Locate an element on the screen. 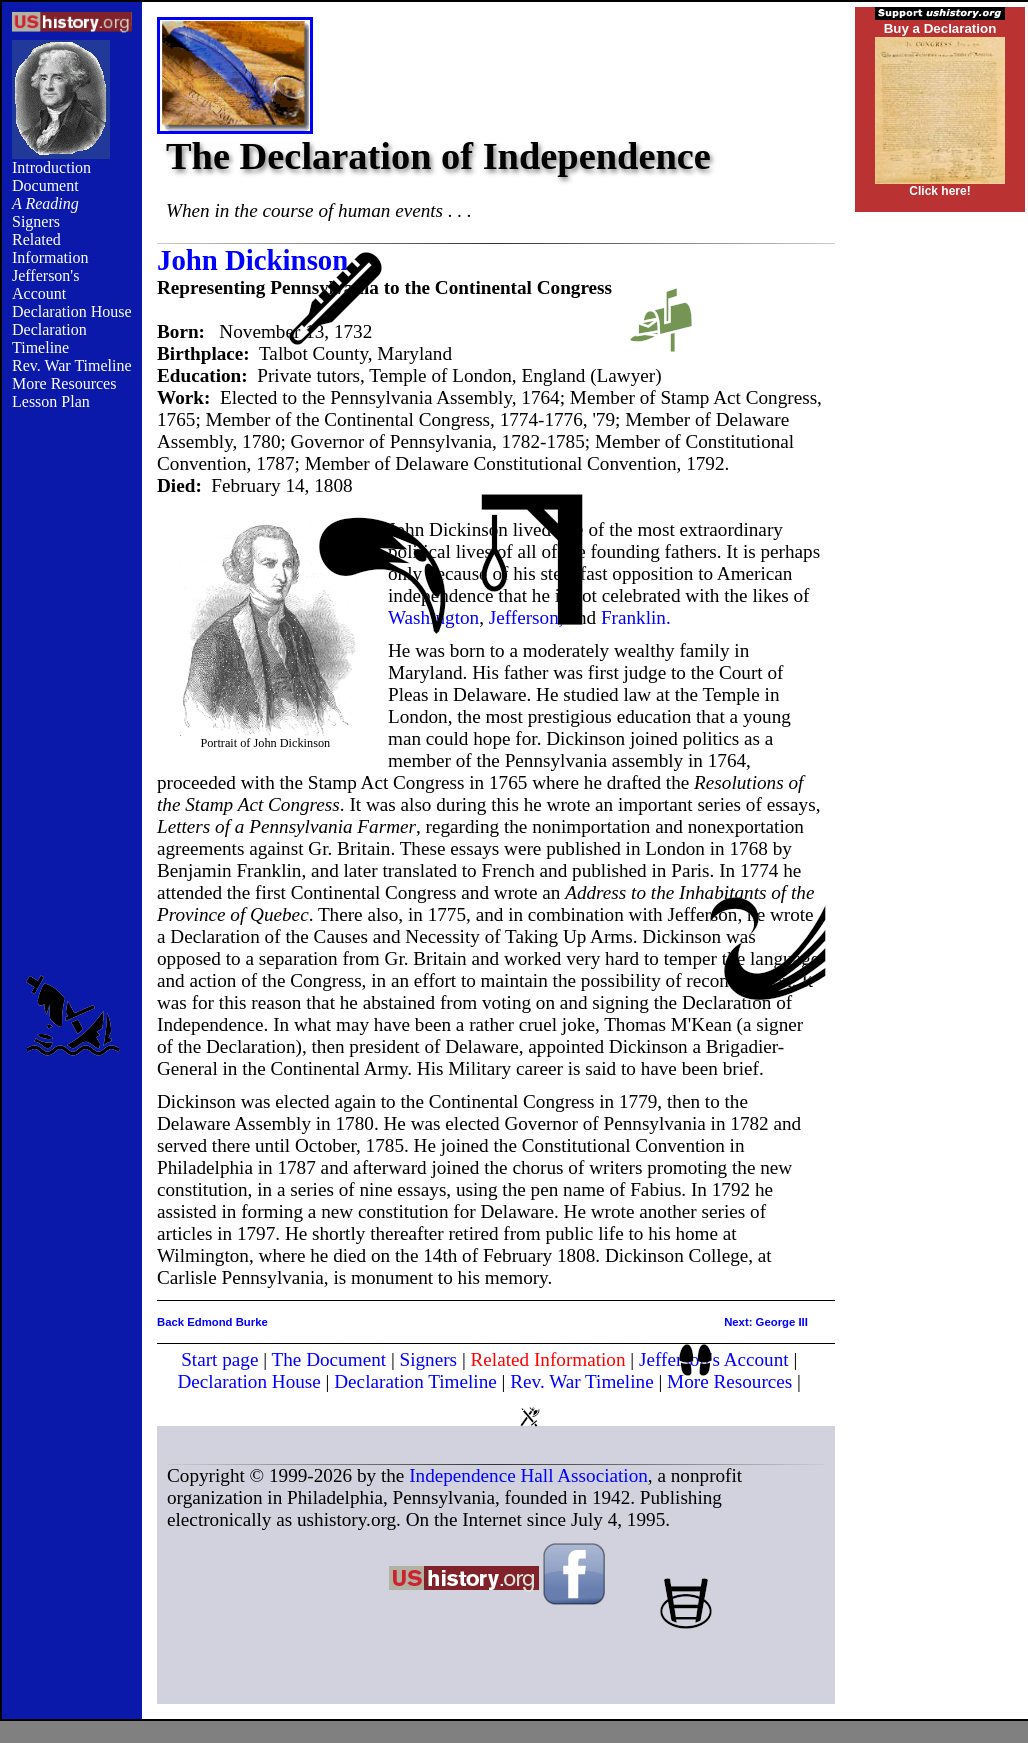 The image size is (1028, 1743). access underground level or basement area is located at coordinates (686, 1603).